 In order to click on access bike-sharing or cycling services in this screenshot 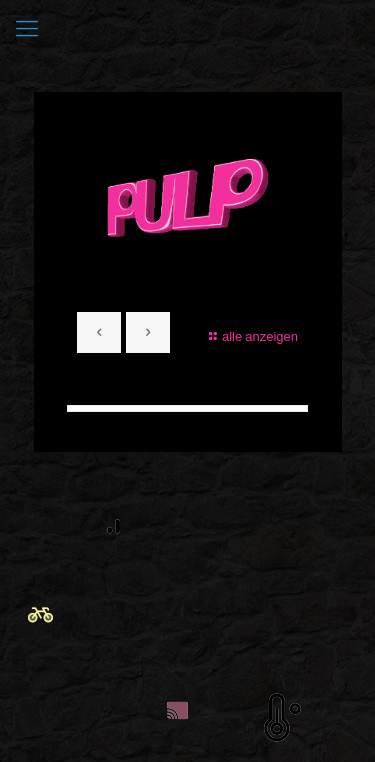, I will do `click(40, 614)`.